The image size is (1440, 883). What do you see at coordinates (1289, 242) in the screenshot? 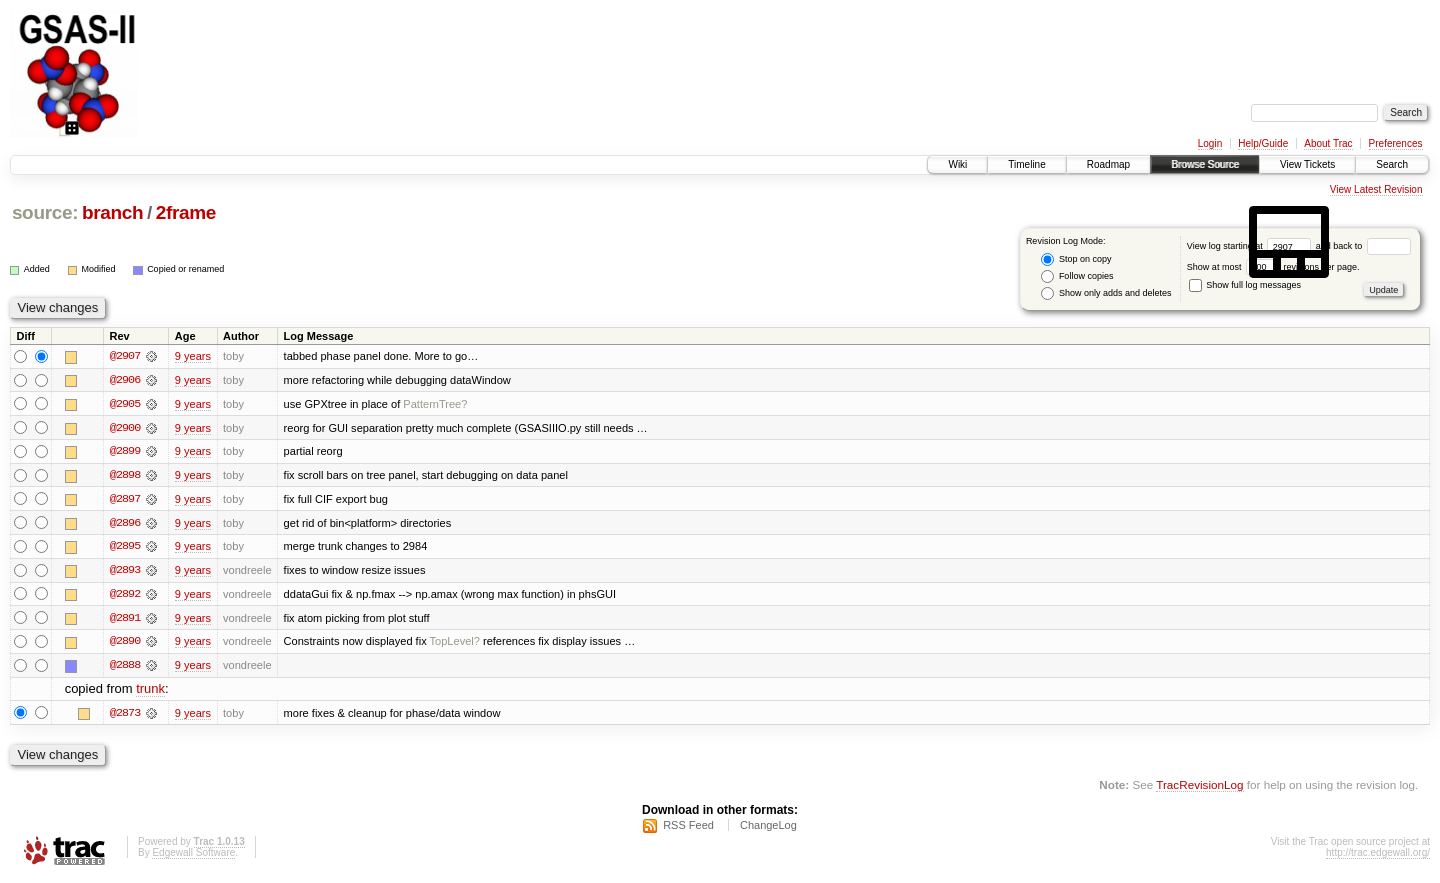
I see `switch to slideshow view mode` at bounding box center [1289, 242].